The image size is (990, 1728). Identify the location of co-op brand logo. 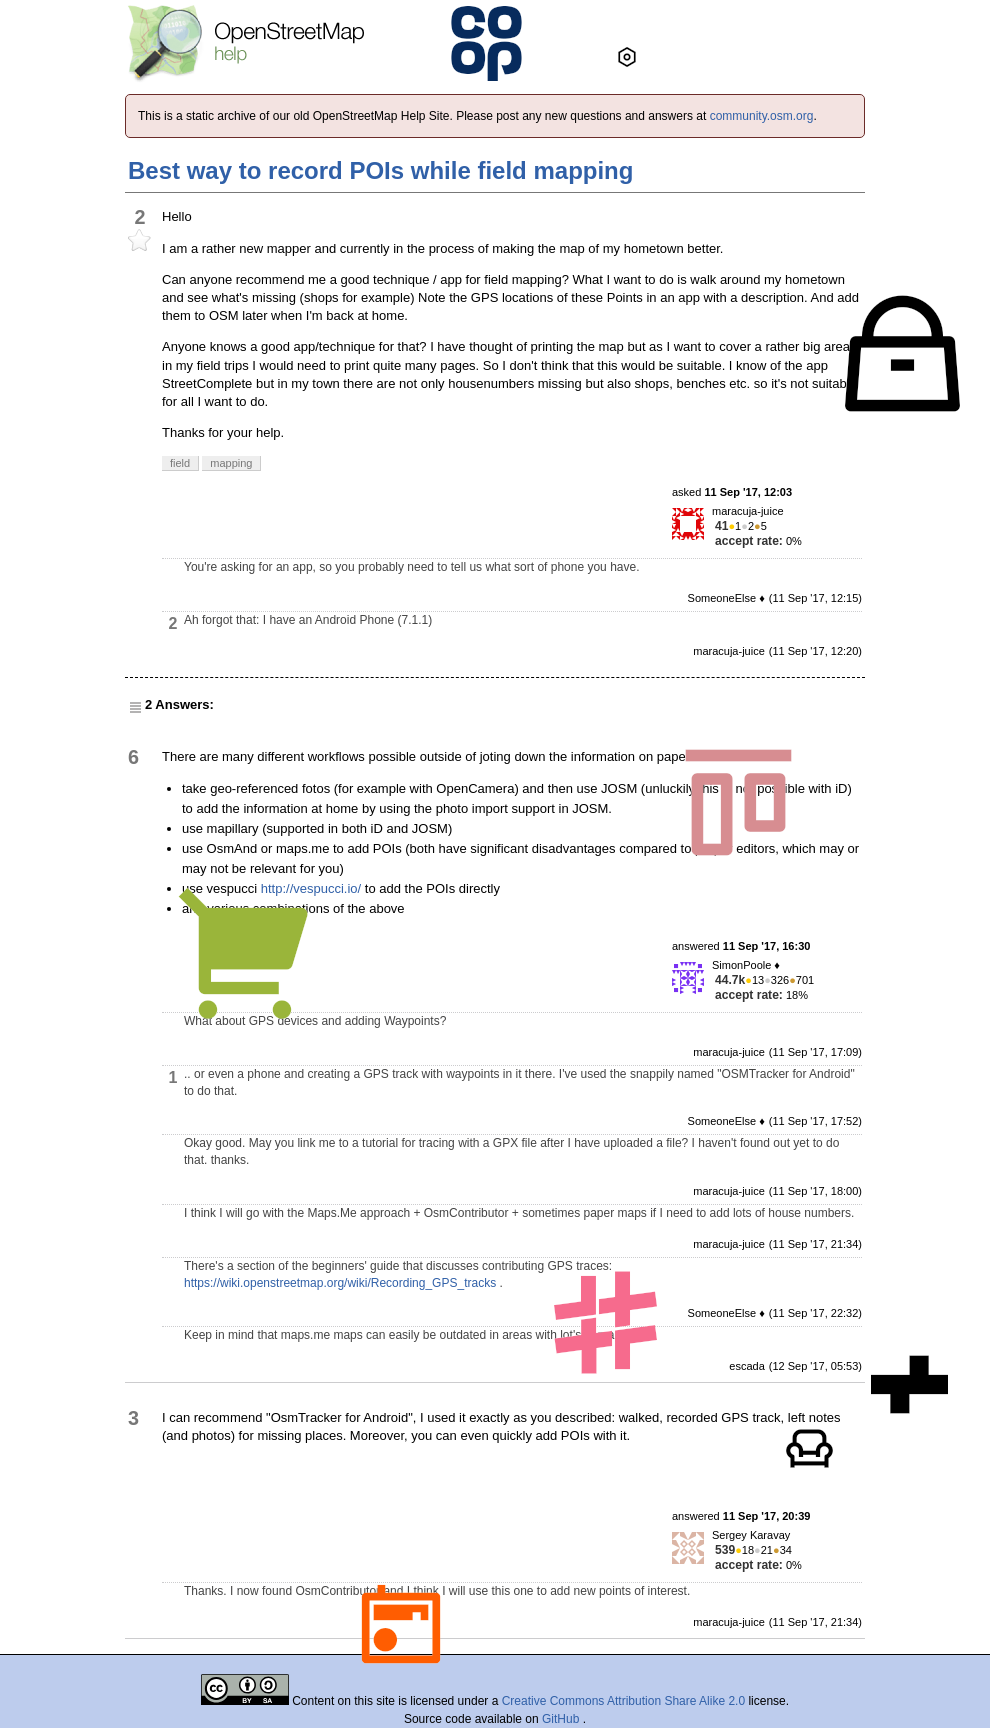
(486, 43).